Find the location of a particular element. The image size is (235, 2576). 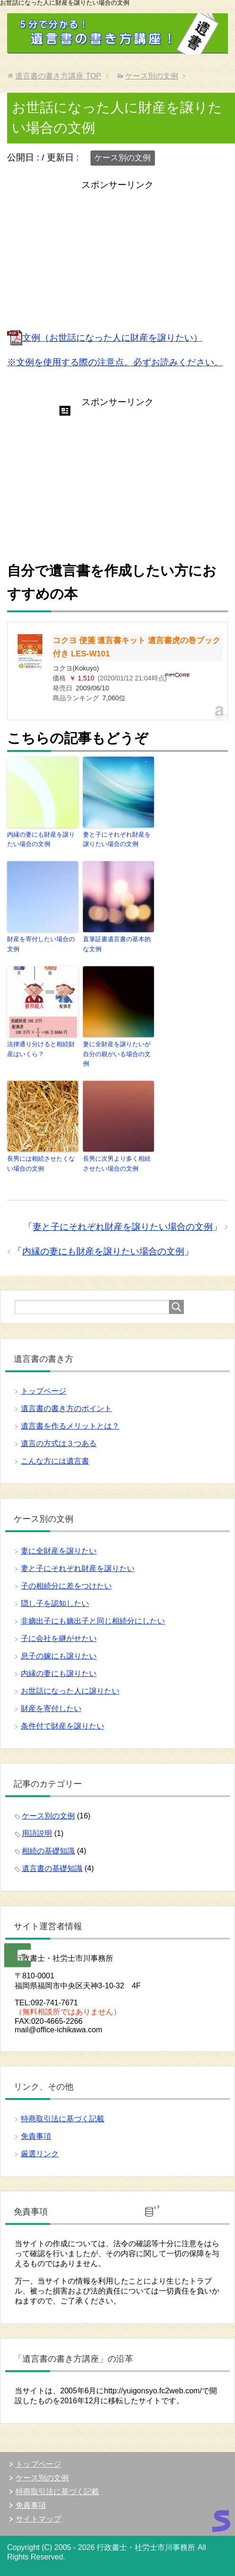

open adminer database management tool is located at coordinates (152, 2211).